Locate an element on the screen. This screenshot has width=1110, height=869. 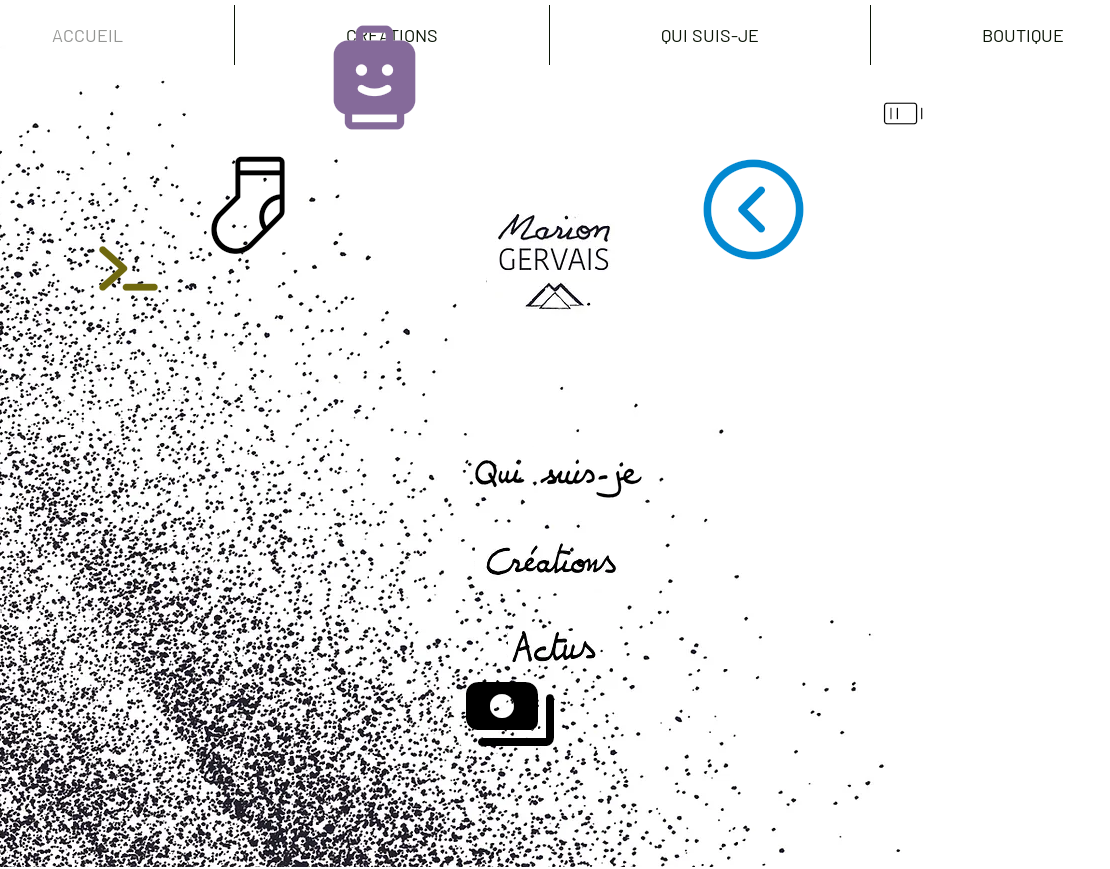
go back to previous screen is located at coordinates (753, 209).